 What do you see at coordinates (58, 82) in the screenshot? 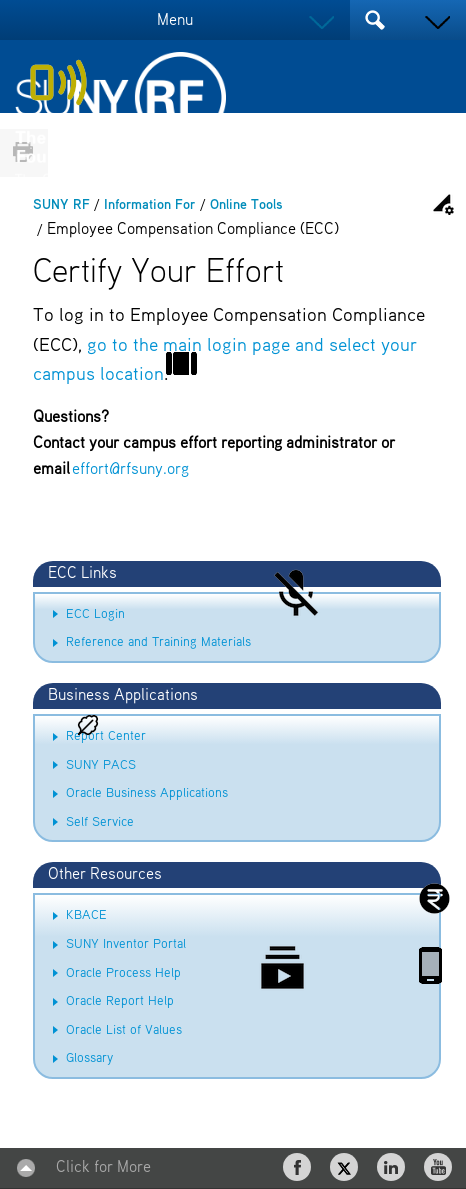
I see `tap to pay with your phone` at bounding box center [58, 82].